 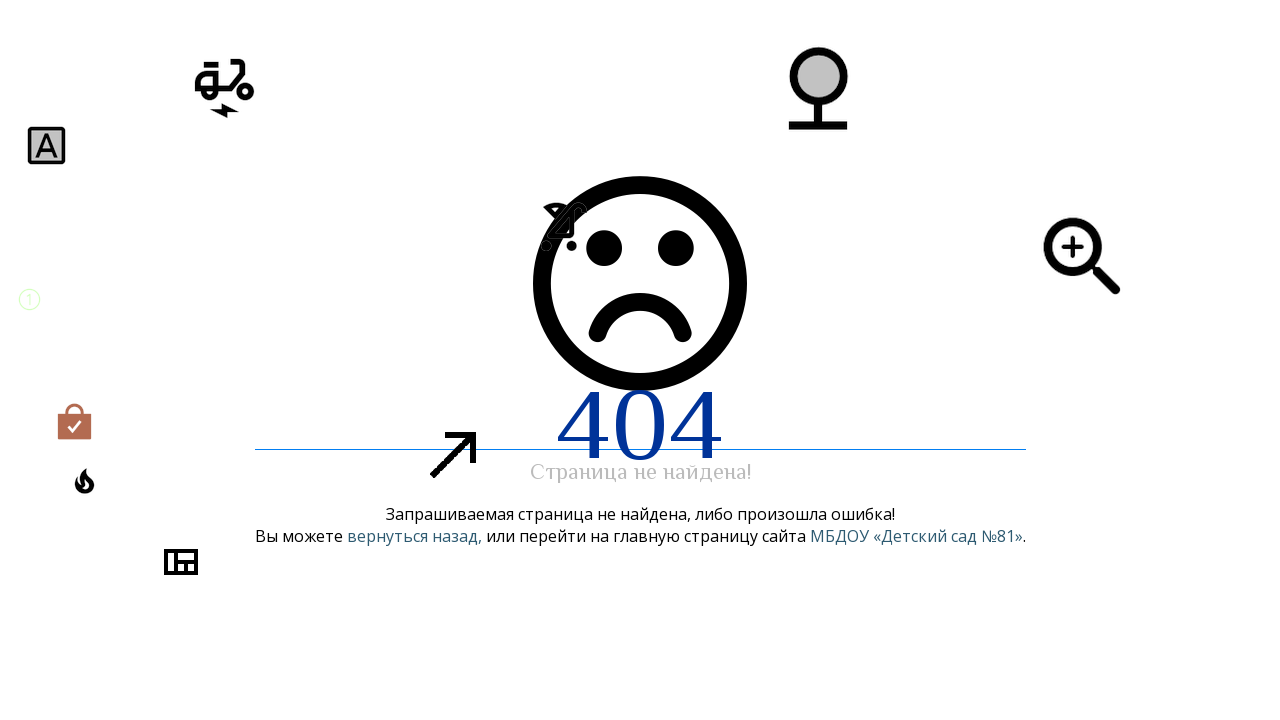 I want to click on indicates the first step in a process or sequence, so click(x=29, y=299).